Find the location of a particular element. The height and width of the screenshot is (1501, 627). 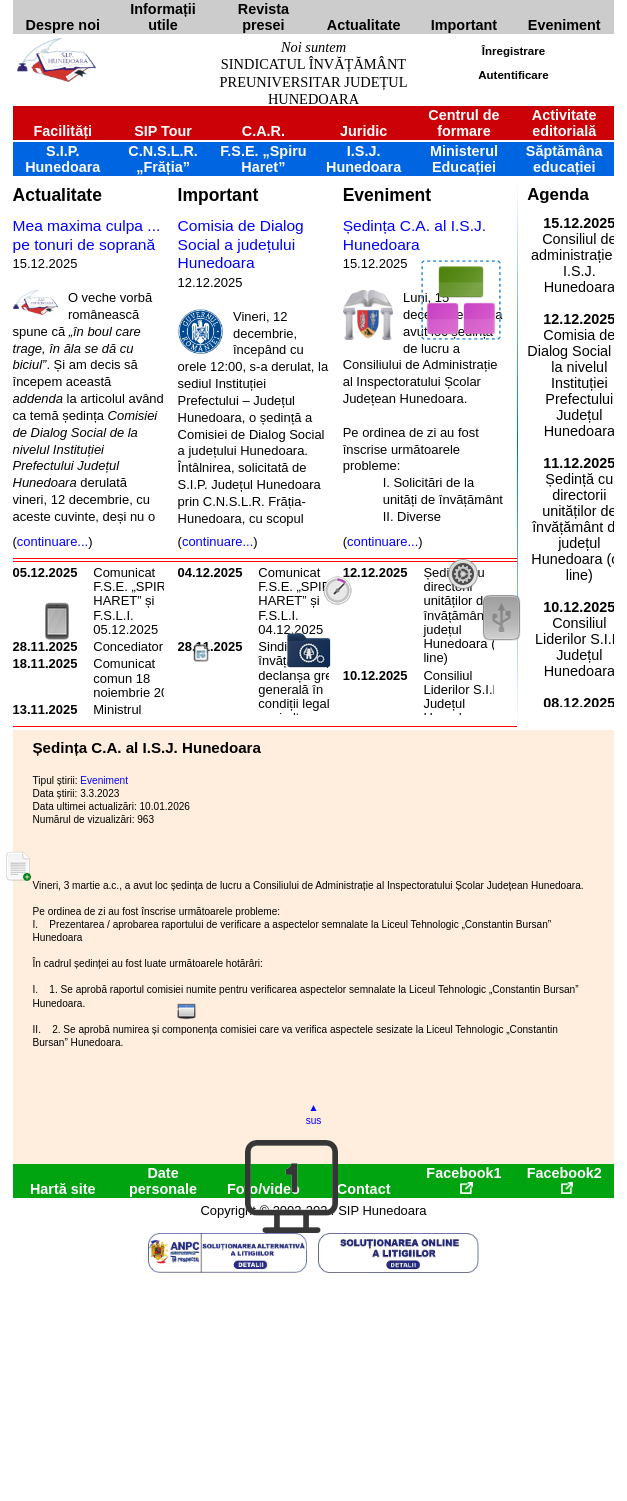

access connected USB storage device is located at coordinates (501, 617).